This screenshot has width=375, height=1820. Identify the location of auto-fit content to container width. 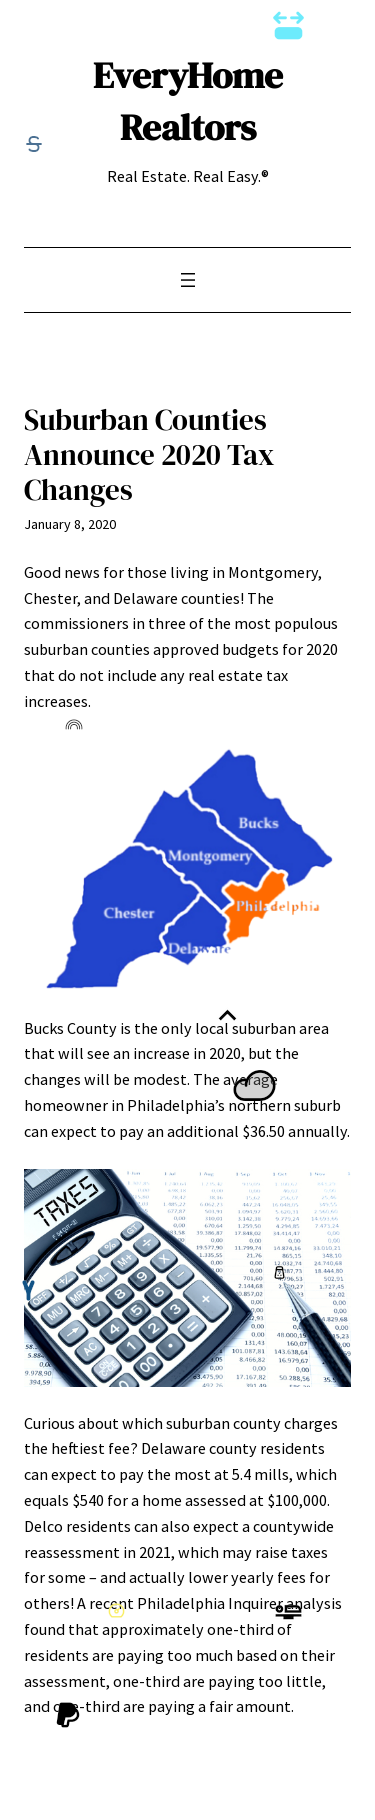
(288, 25).